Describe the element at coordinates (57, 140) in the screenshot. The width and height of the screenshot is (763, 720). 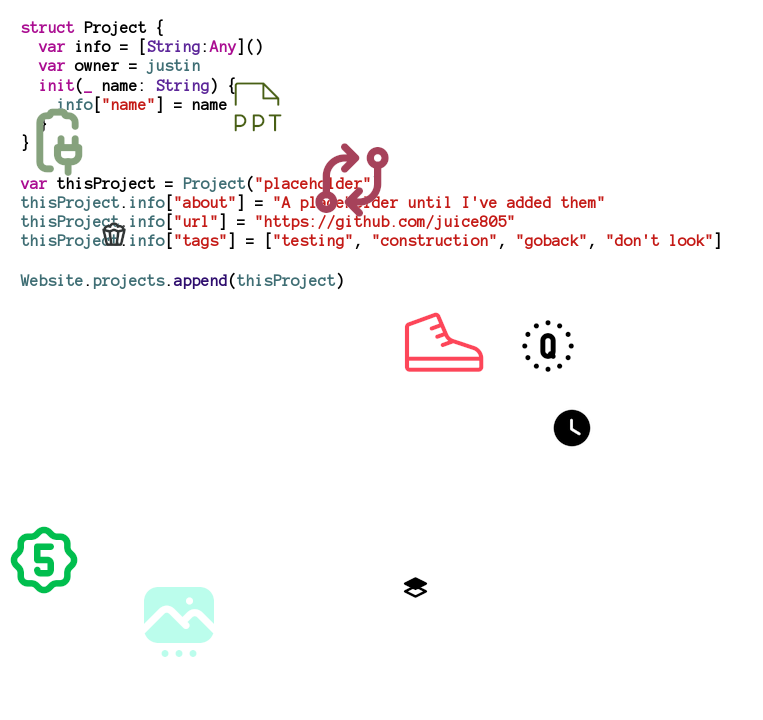
I see `indicates battery is currently charging` at that location.